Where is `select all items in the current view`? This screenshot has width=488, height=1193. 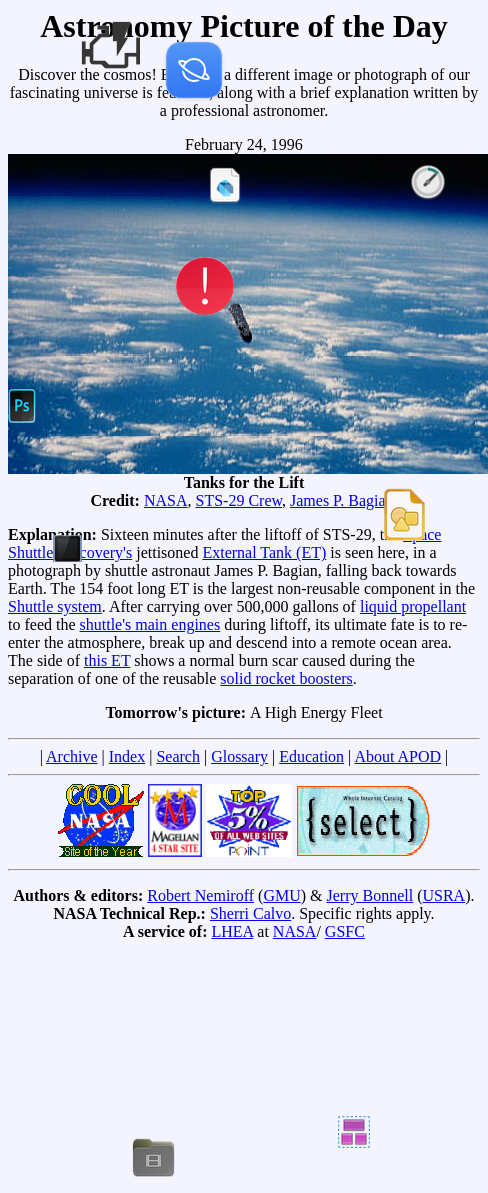
select all items in the current view is located at coordinates (354, 1132).